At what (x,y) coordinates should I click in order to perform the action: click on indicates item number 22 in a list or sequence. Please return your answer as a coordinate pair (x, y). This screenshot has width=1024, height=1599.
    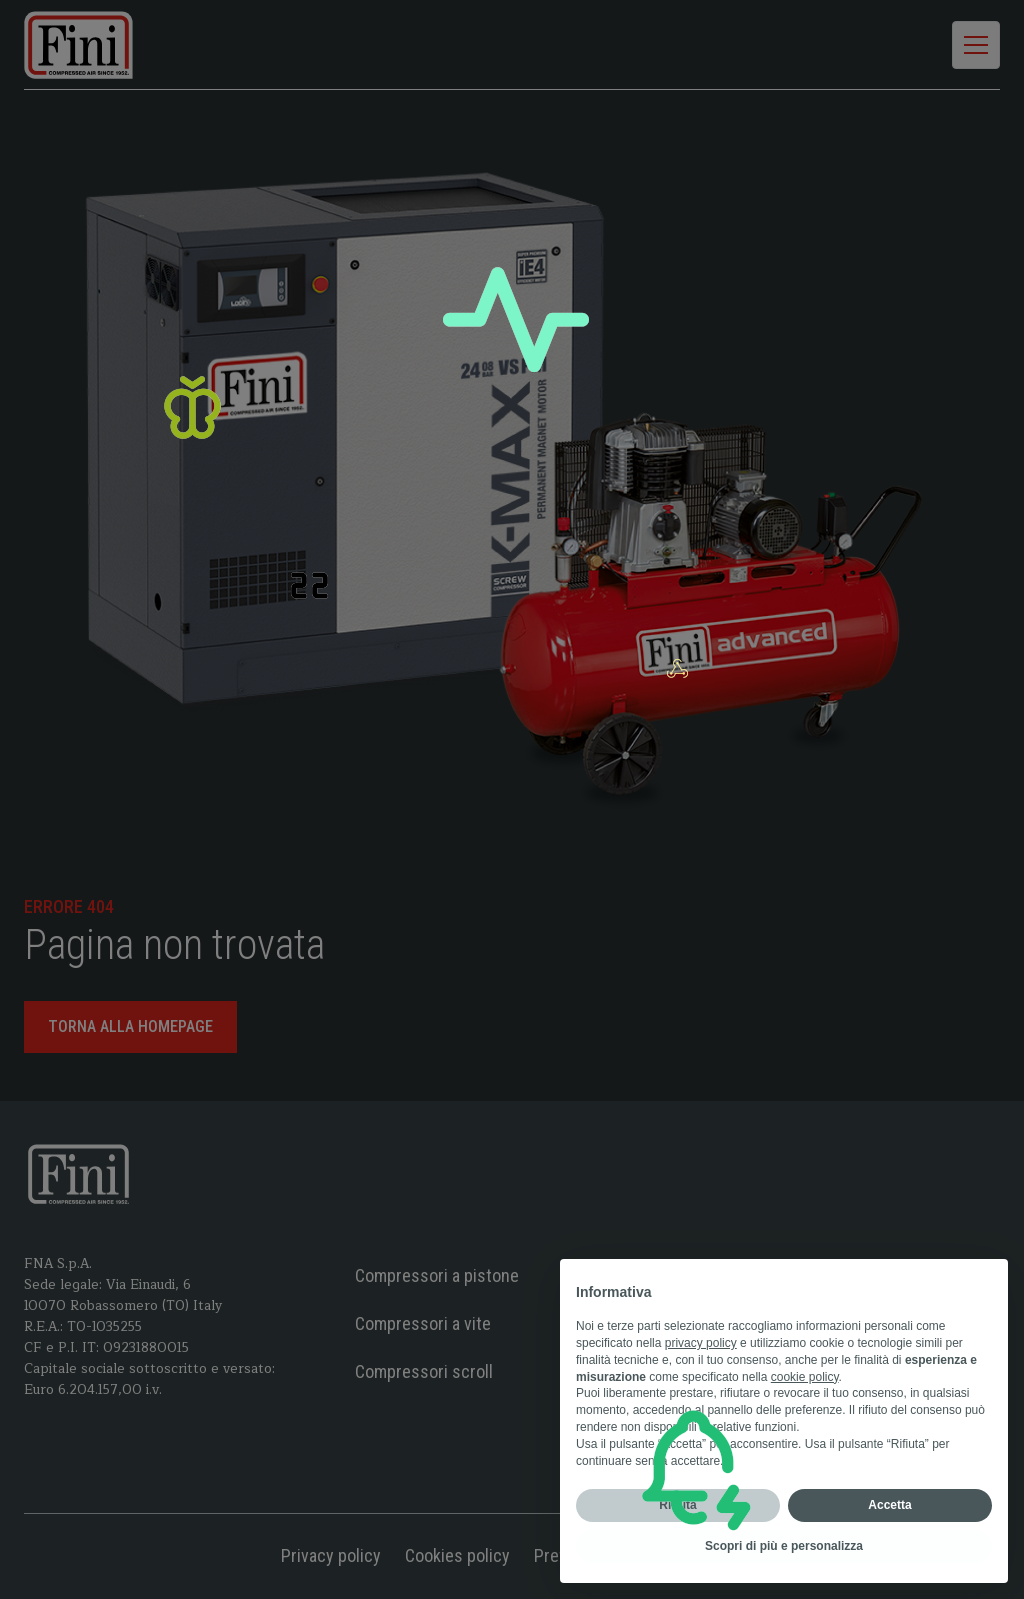
    Looking at the image, I should click on (309, 585).